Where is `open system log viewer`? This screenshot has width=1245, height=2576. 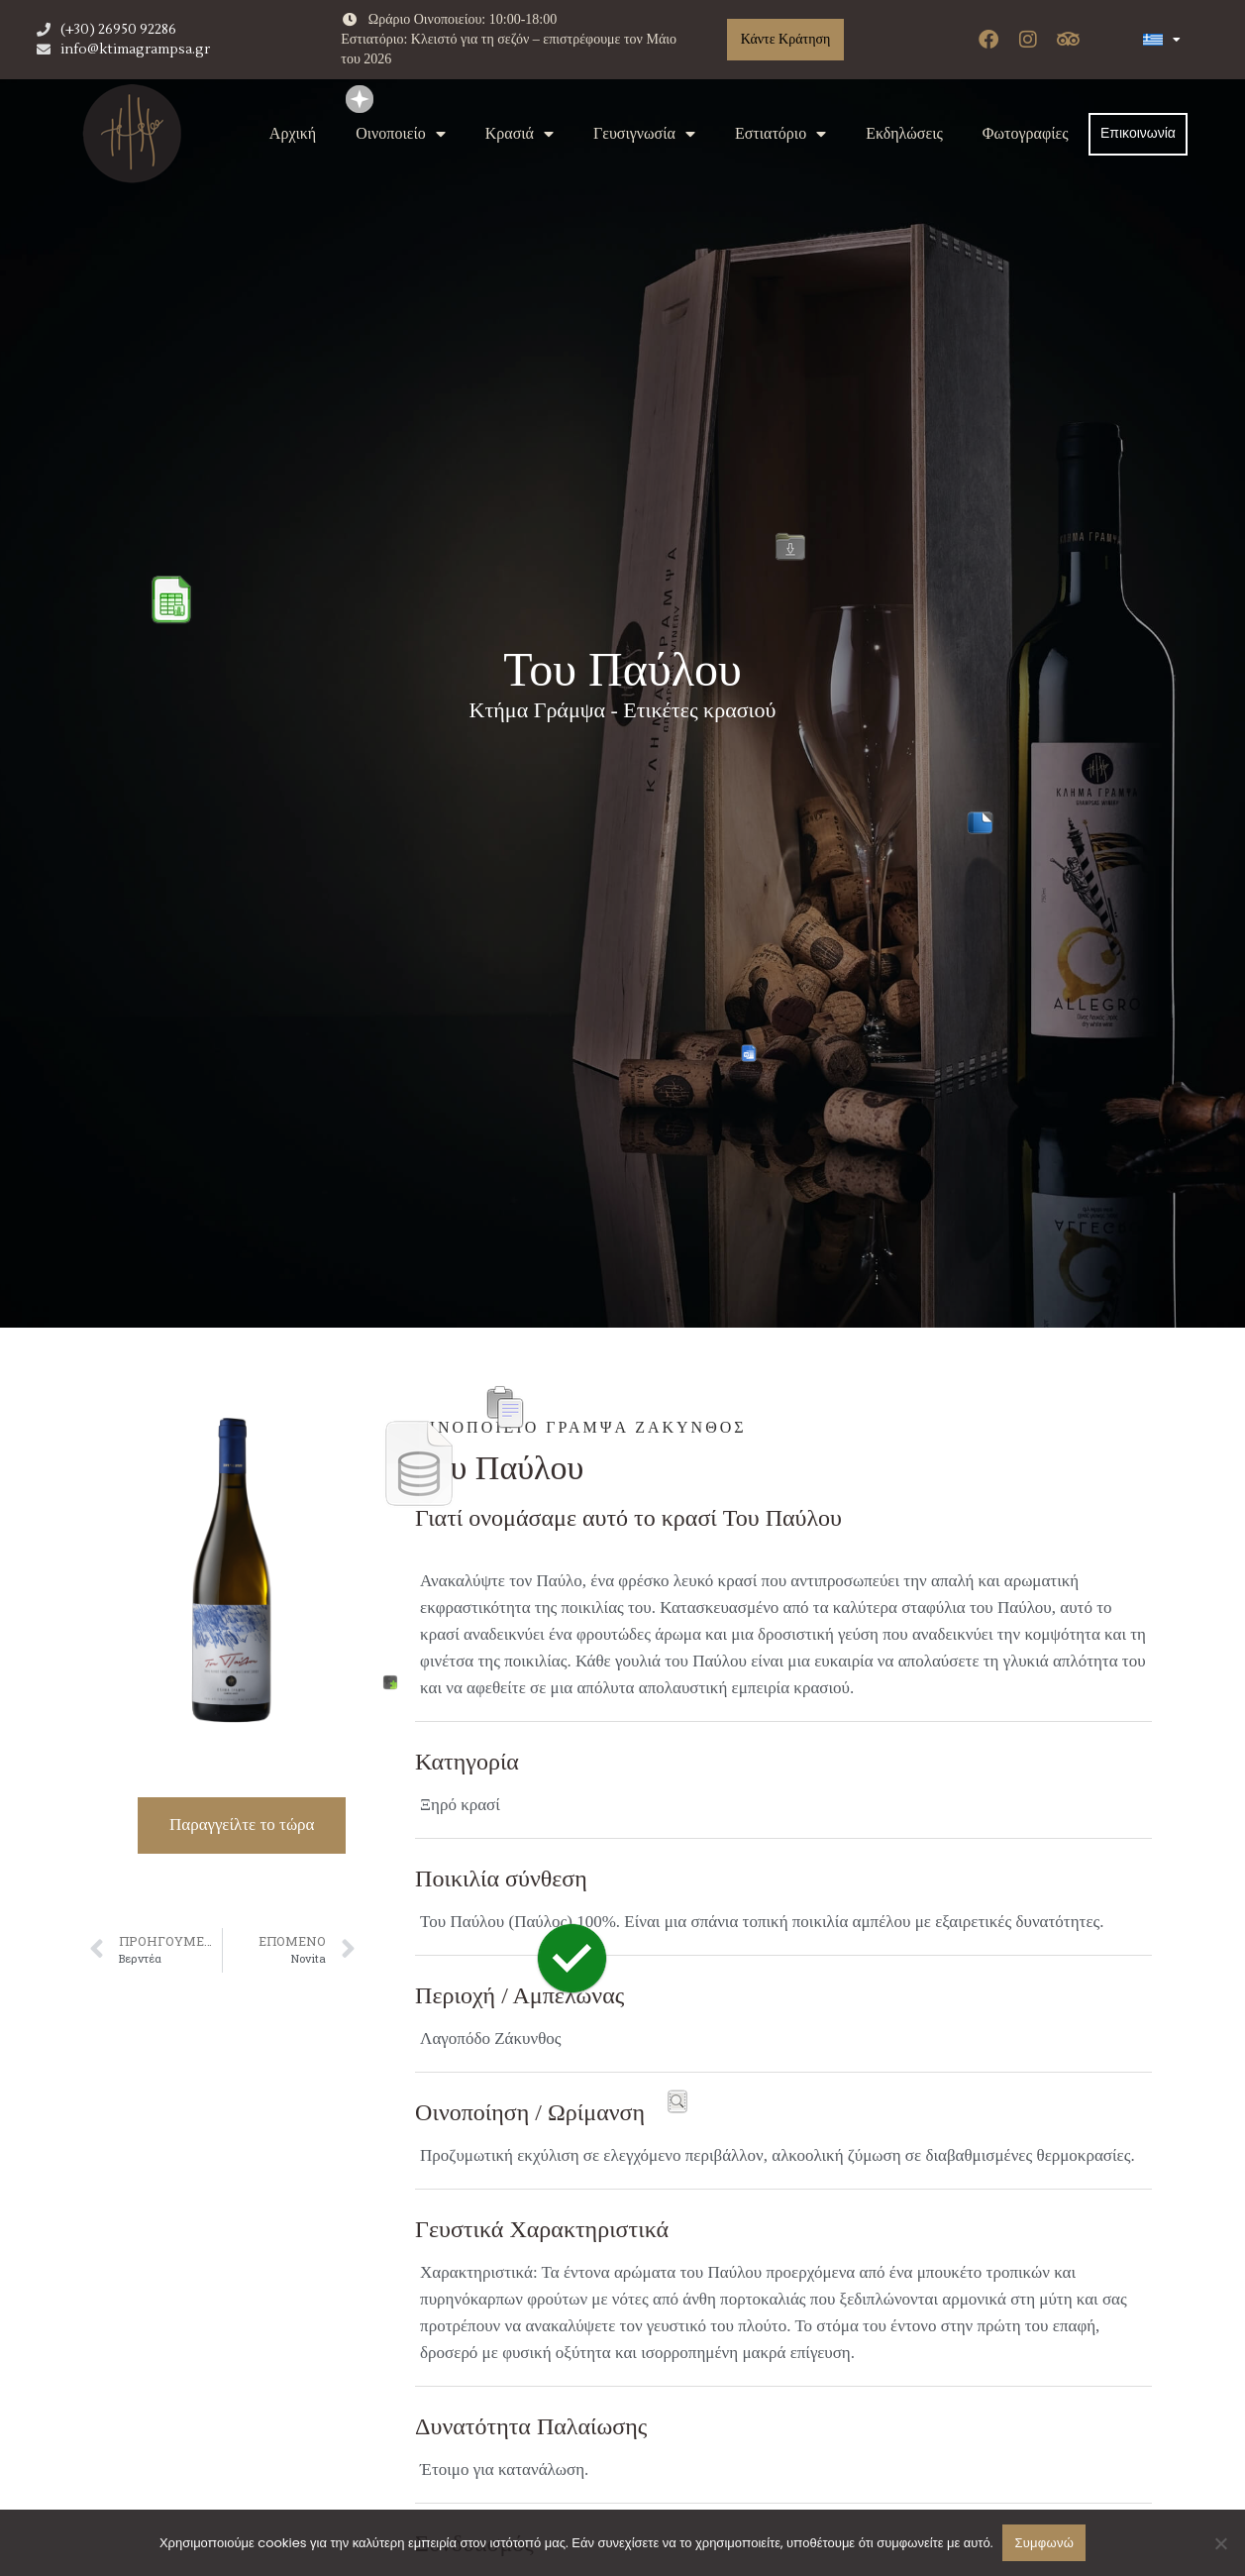 open system log viewer is located at coordinates (677, 2101).